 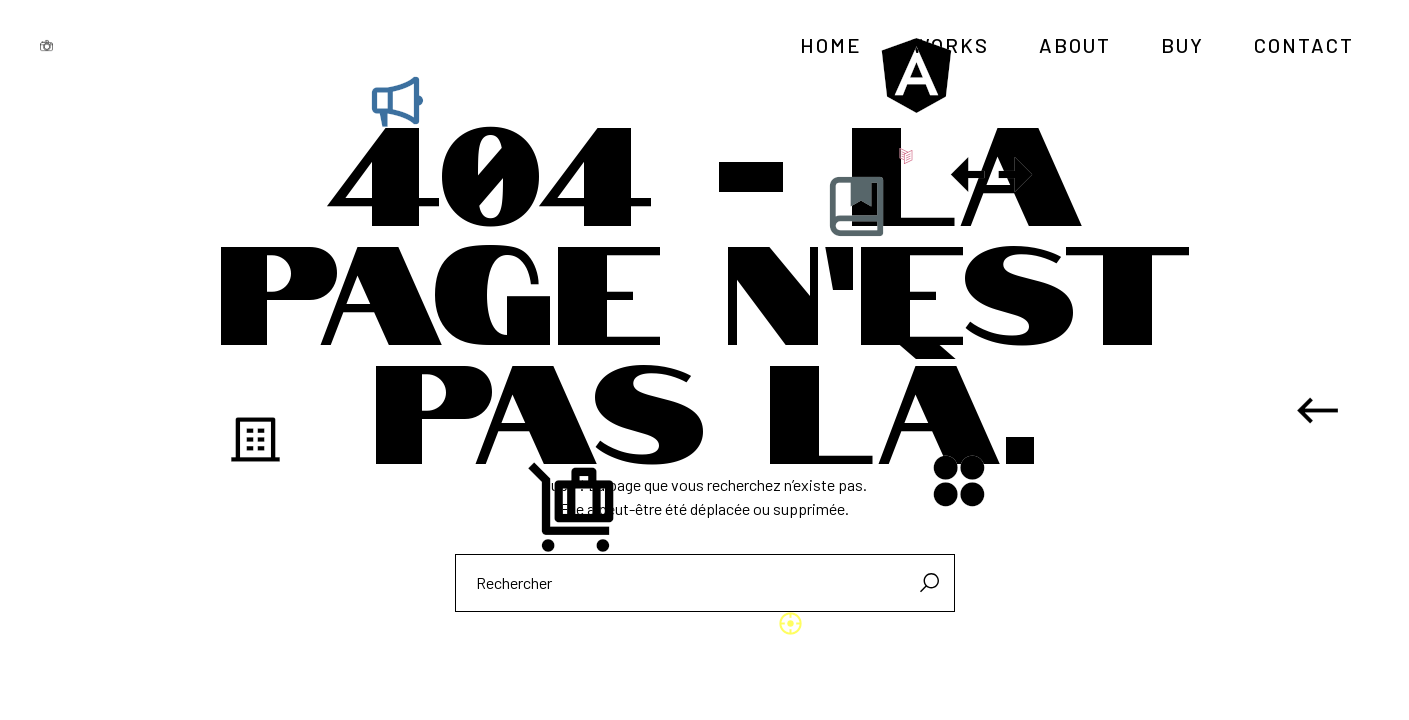 What do you see at coordinates (395, 100) in the screenshot?
I see `make an announcement or broadcast` at bounding box center [395, 100].